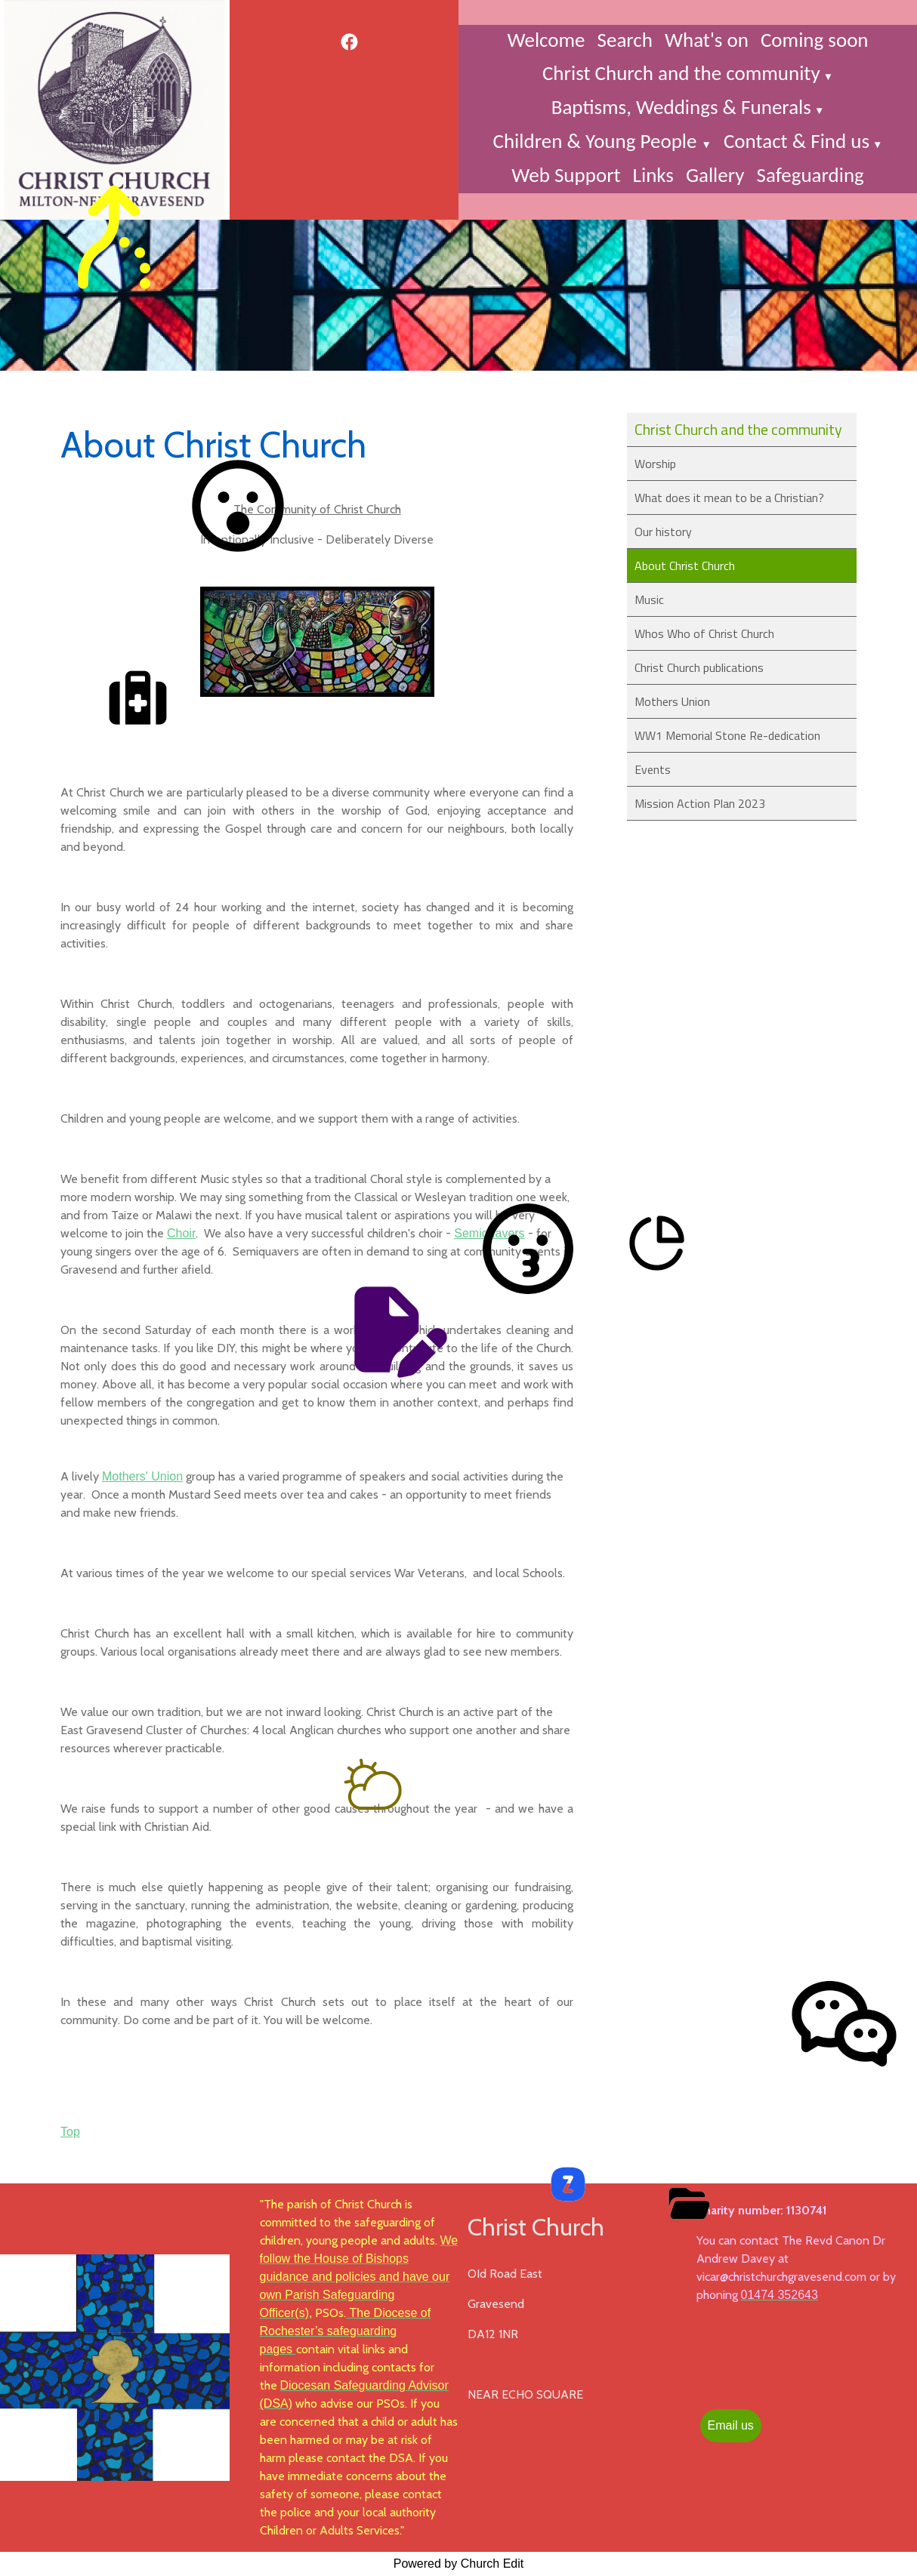 The image size is (917, 2576). Describe the element at coordinates (844, 2023) in the screenshot. I see `open WeChat messaging app` at that location.